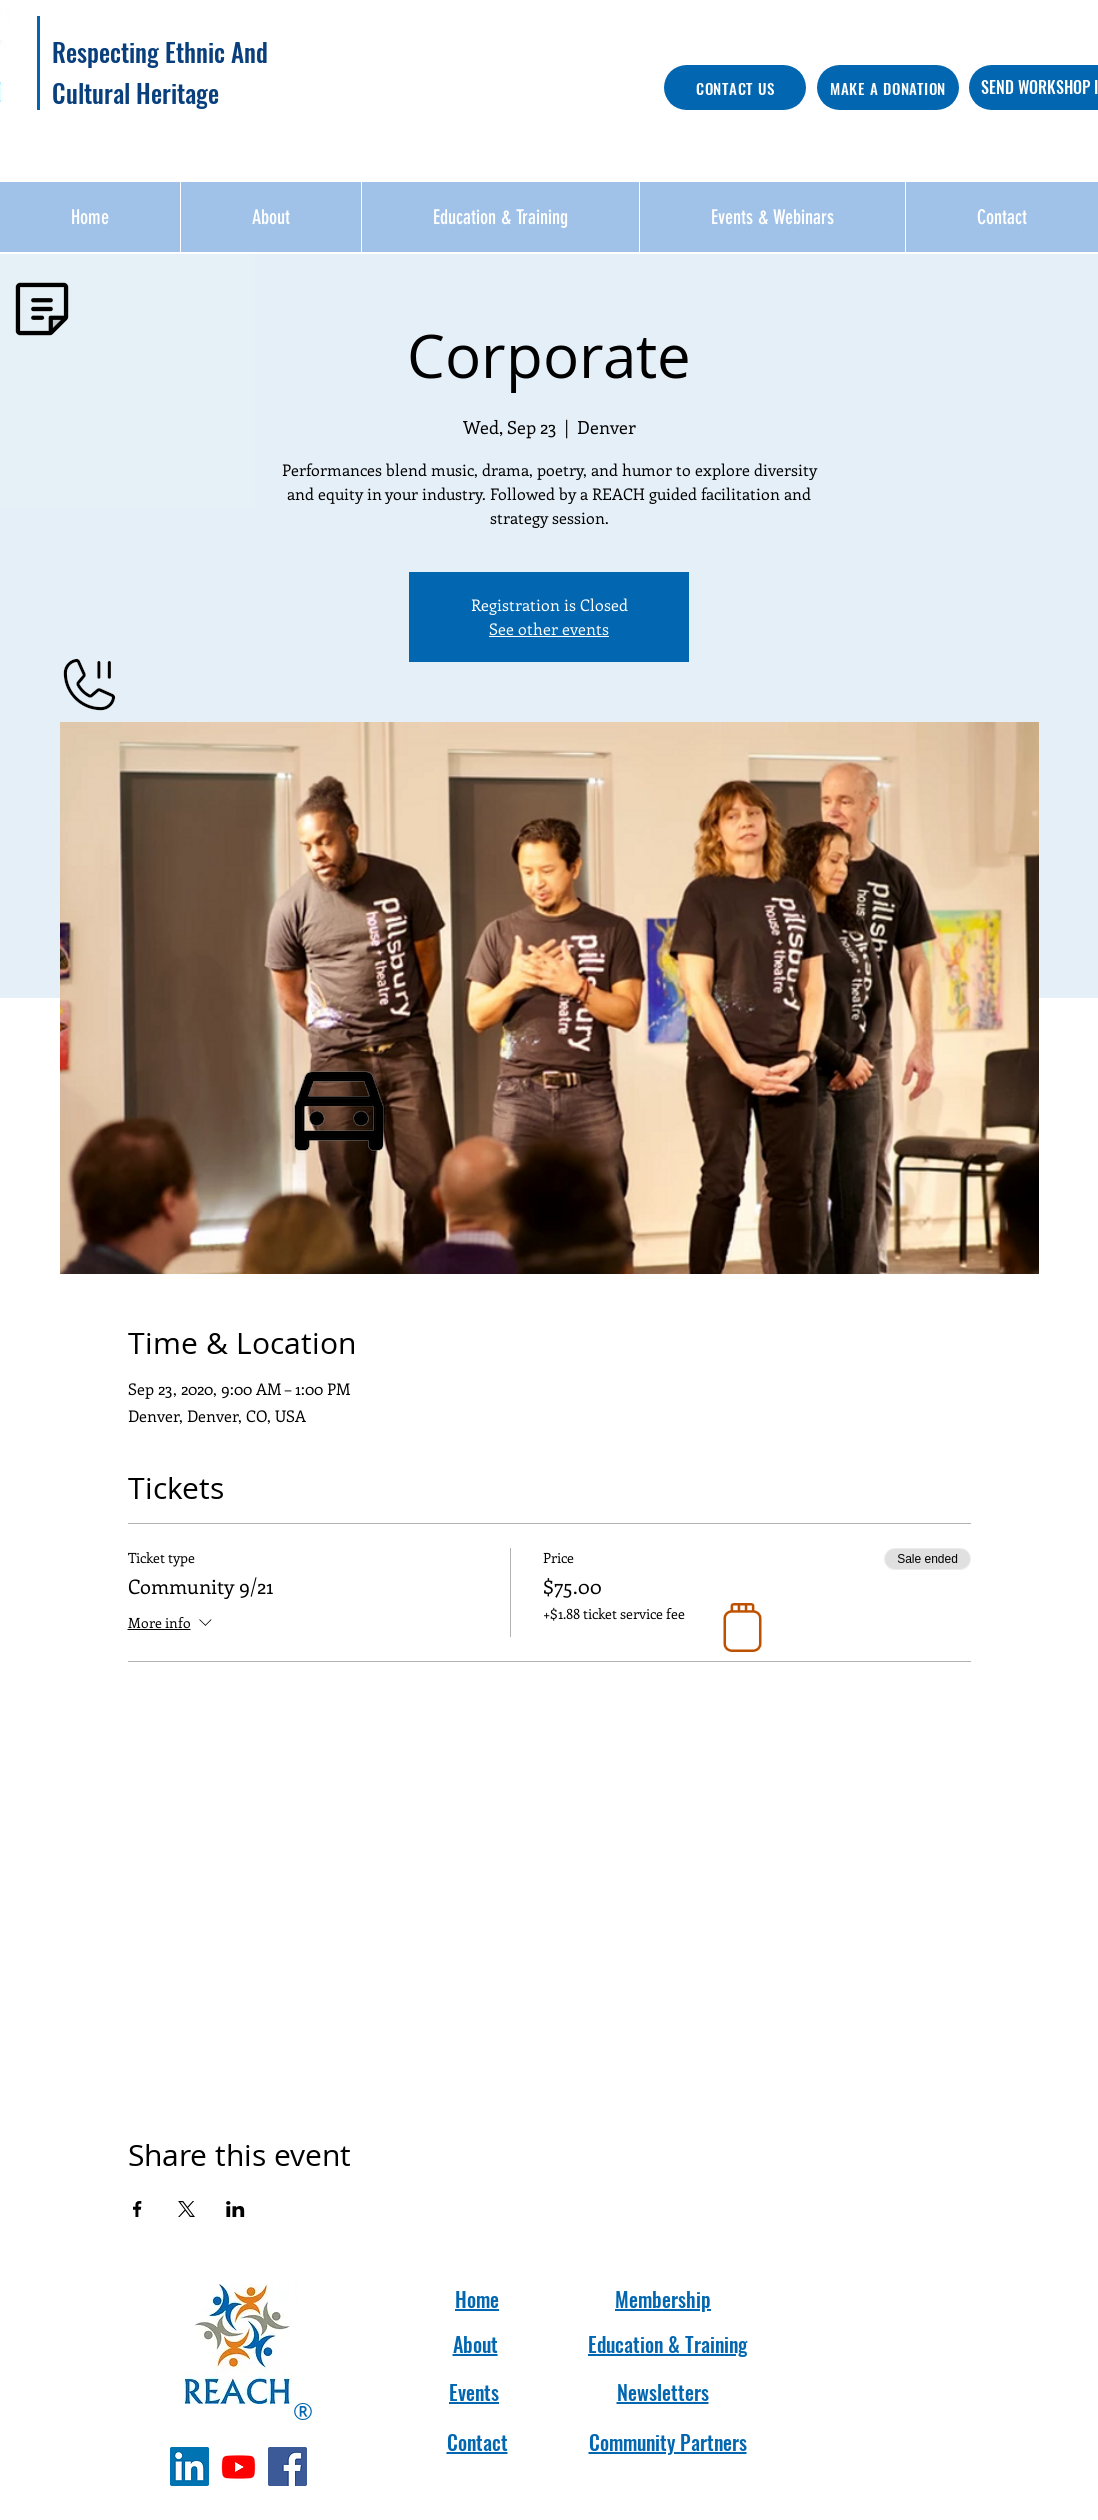  I want to click on store or save items to a collection, so click(742, 1627).